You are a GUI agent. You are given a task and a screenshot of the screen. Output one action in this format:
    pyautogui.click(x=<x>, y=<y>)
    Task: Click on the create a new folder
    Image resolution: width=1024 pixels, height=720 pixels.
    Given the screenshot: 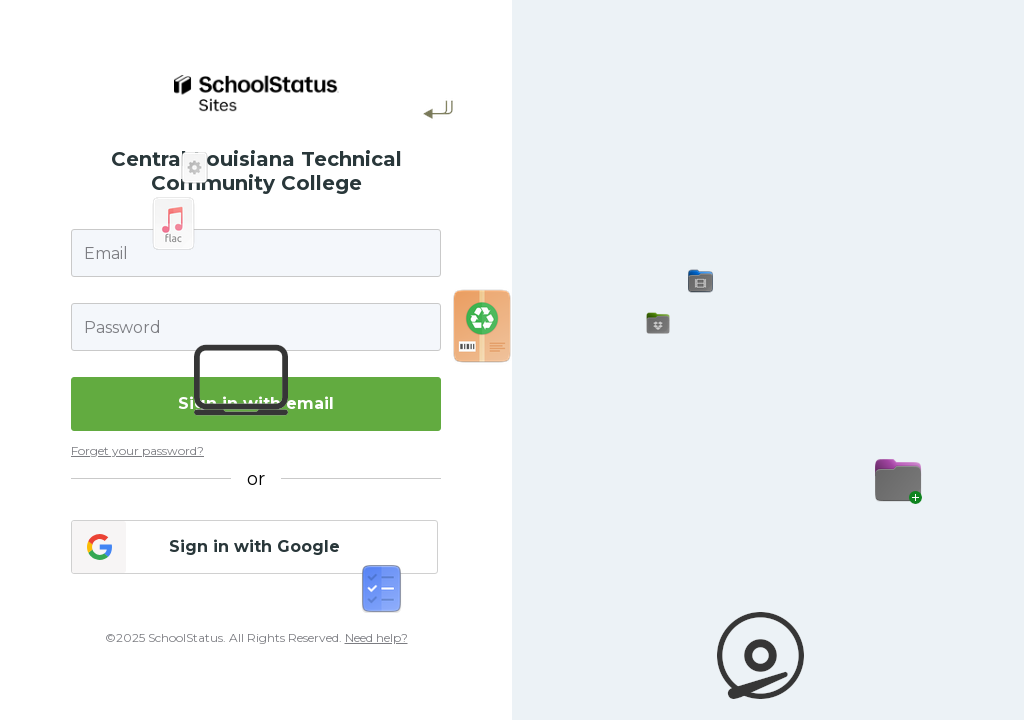 What is the action you would take?
    pyautogui.click(x=898, y=480)
    